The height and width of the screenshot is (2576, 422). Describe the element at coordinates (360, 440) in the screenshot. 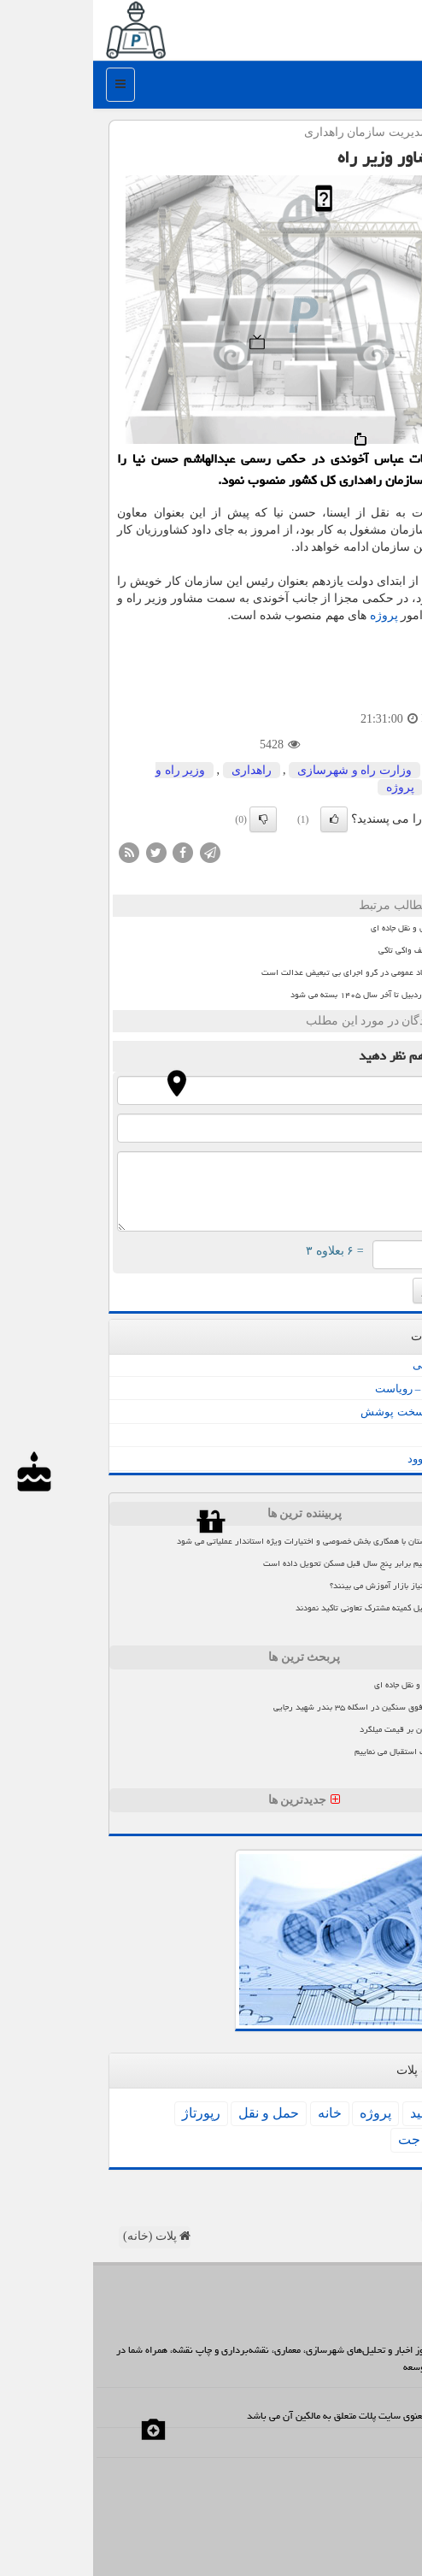

I see `indicates unread mail in your mailbox` at that location.